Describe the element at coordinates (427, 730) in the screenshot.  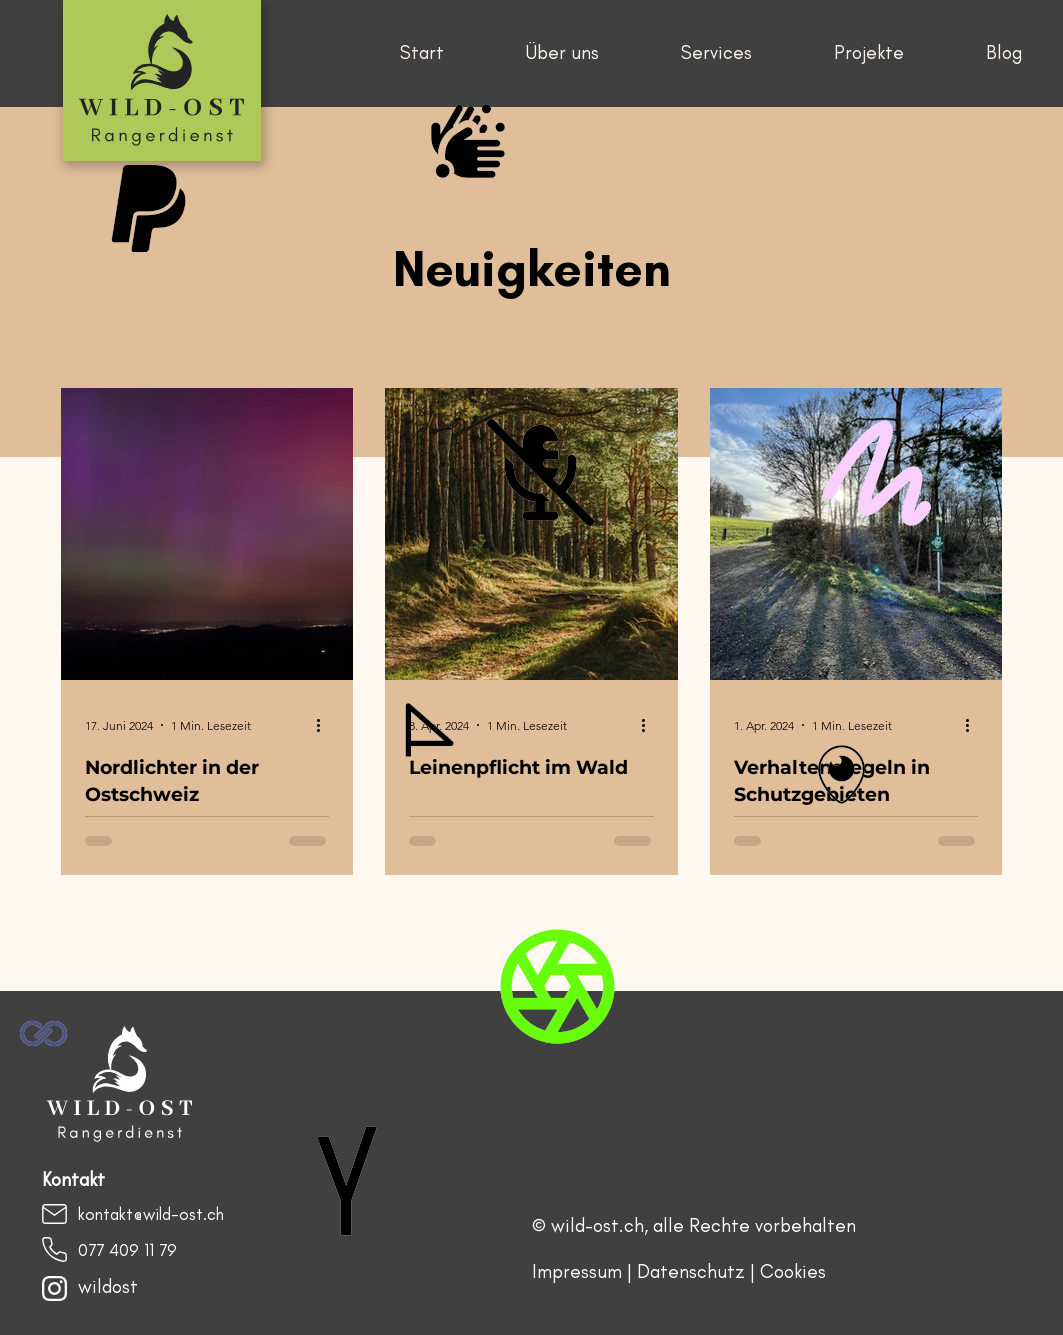
I see `flag an item for review or attention` at that location.